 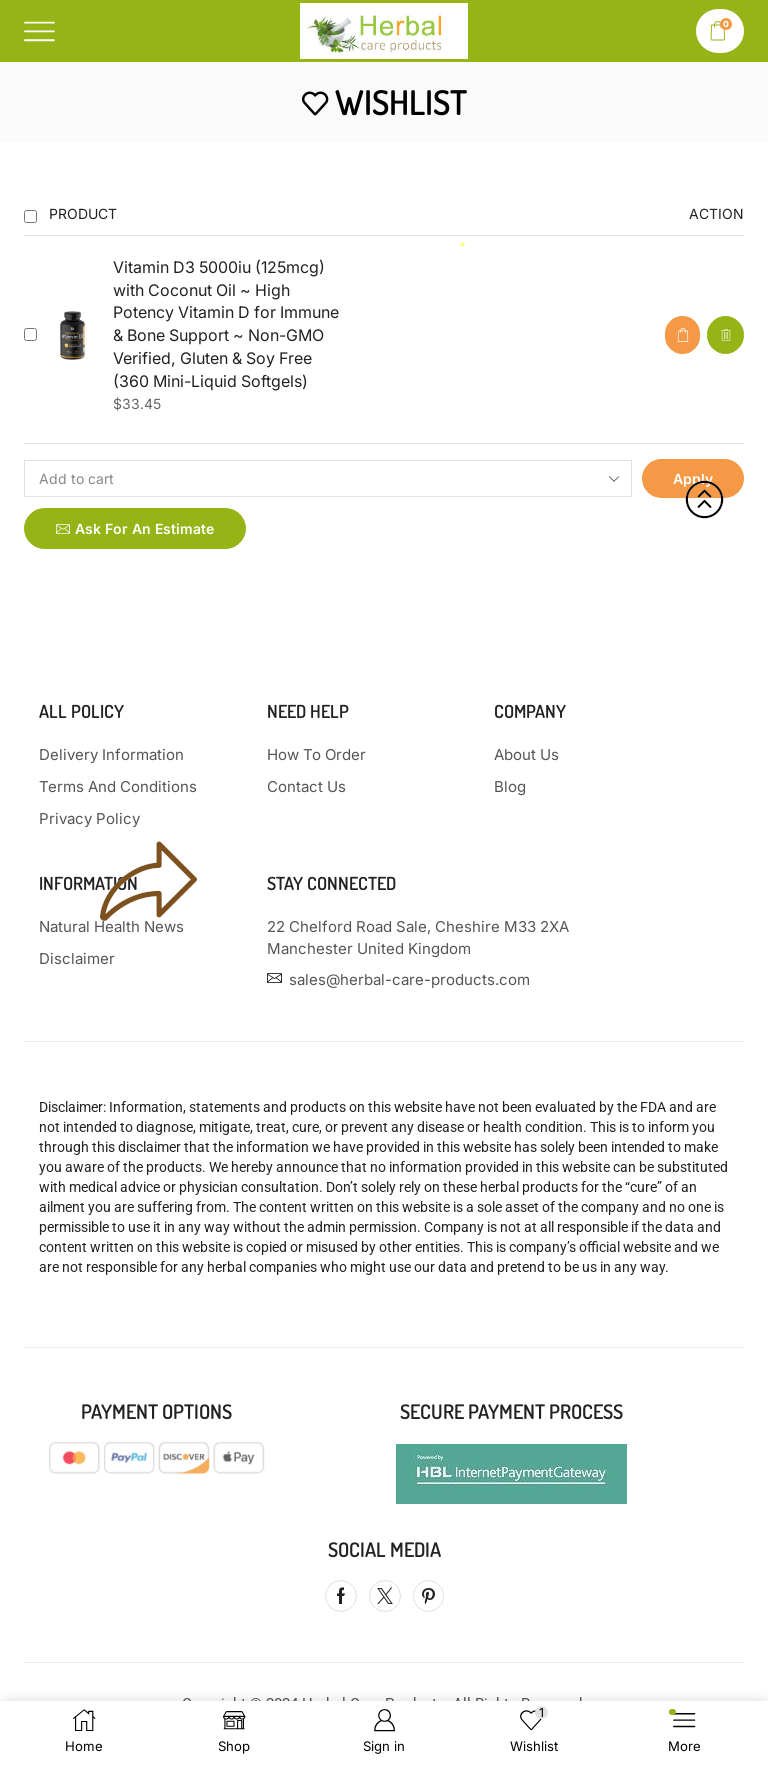 I want to click on share content with others, so click(x=148, y=886).